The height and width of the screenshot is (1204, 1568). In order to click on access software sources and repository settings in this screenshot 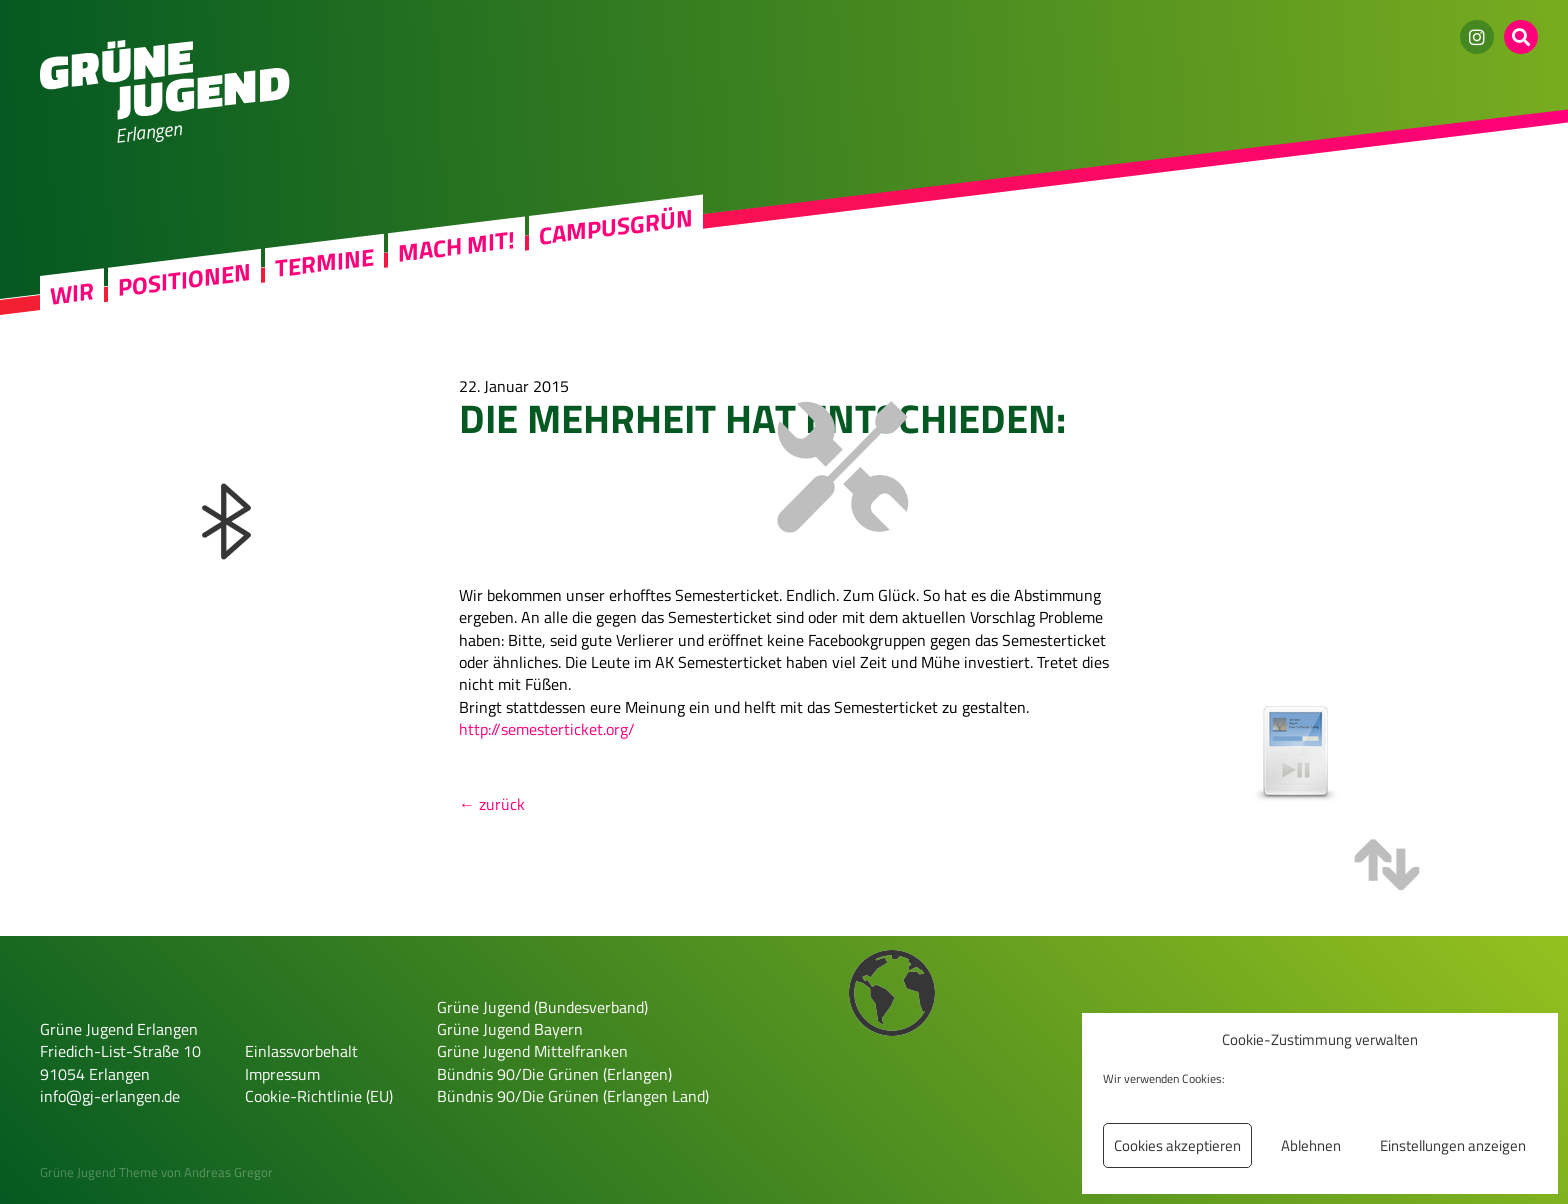, I will do `click(892, 993)`.